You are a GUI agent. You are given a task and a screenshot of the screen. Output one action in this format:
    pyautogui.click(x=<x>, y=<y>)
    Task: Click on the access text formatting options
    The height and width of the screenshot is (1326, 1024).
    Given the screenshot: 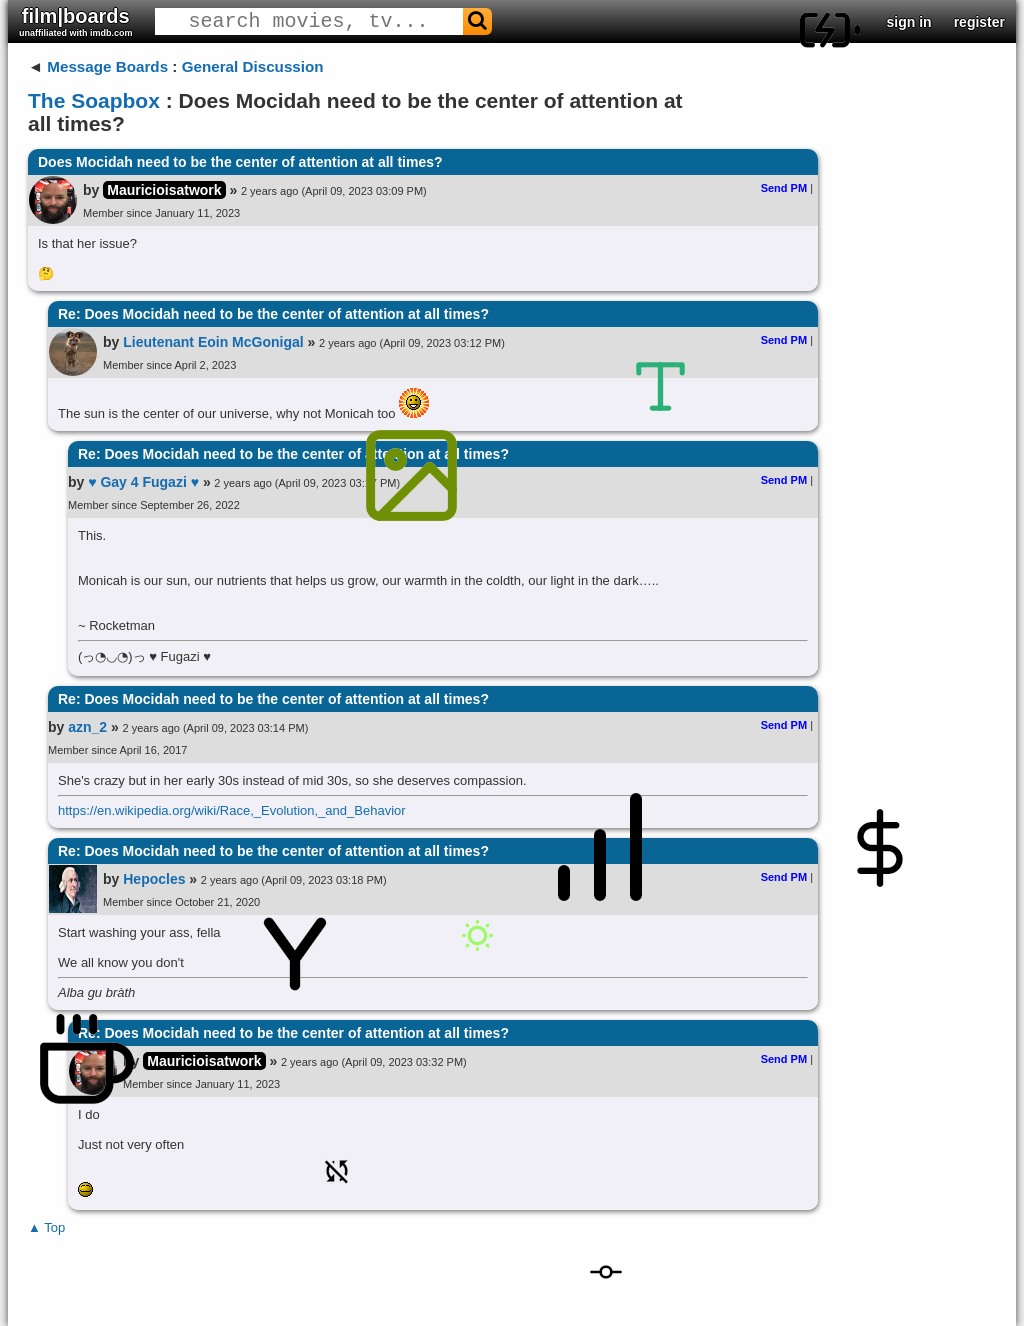 What is the action you would take?
    pyautogui.click(x=660, y=386)
    